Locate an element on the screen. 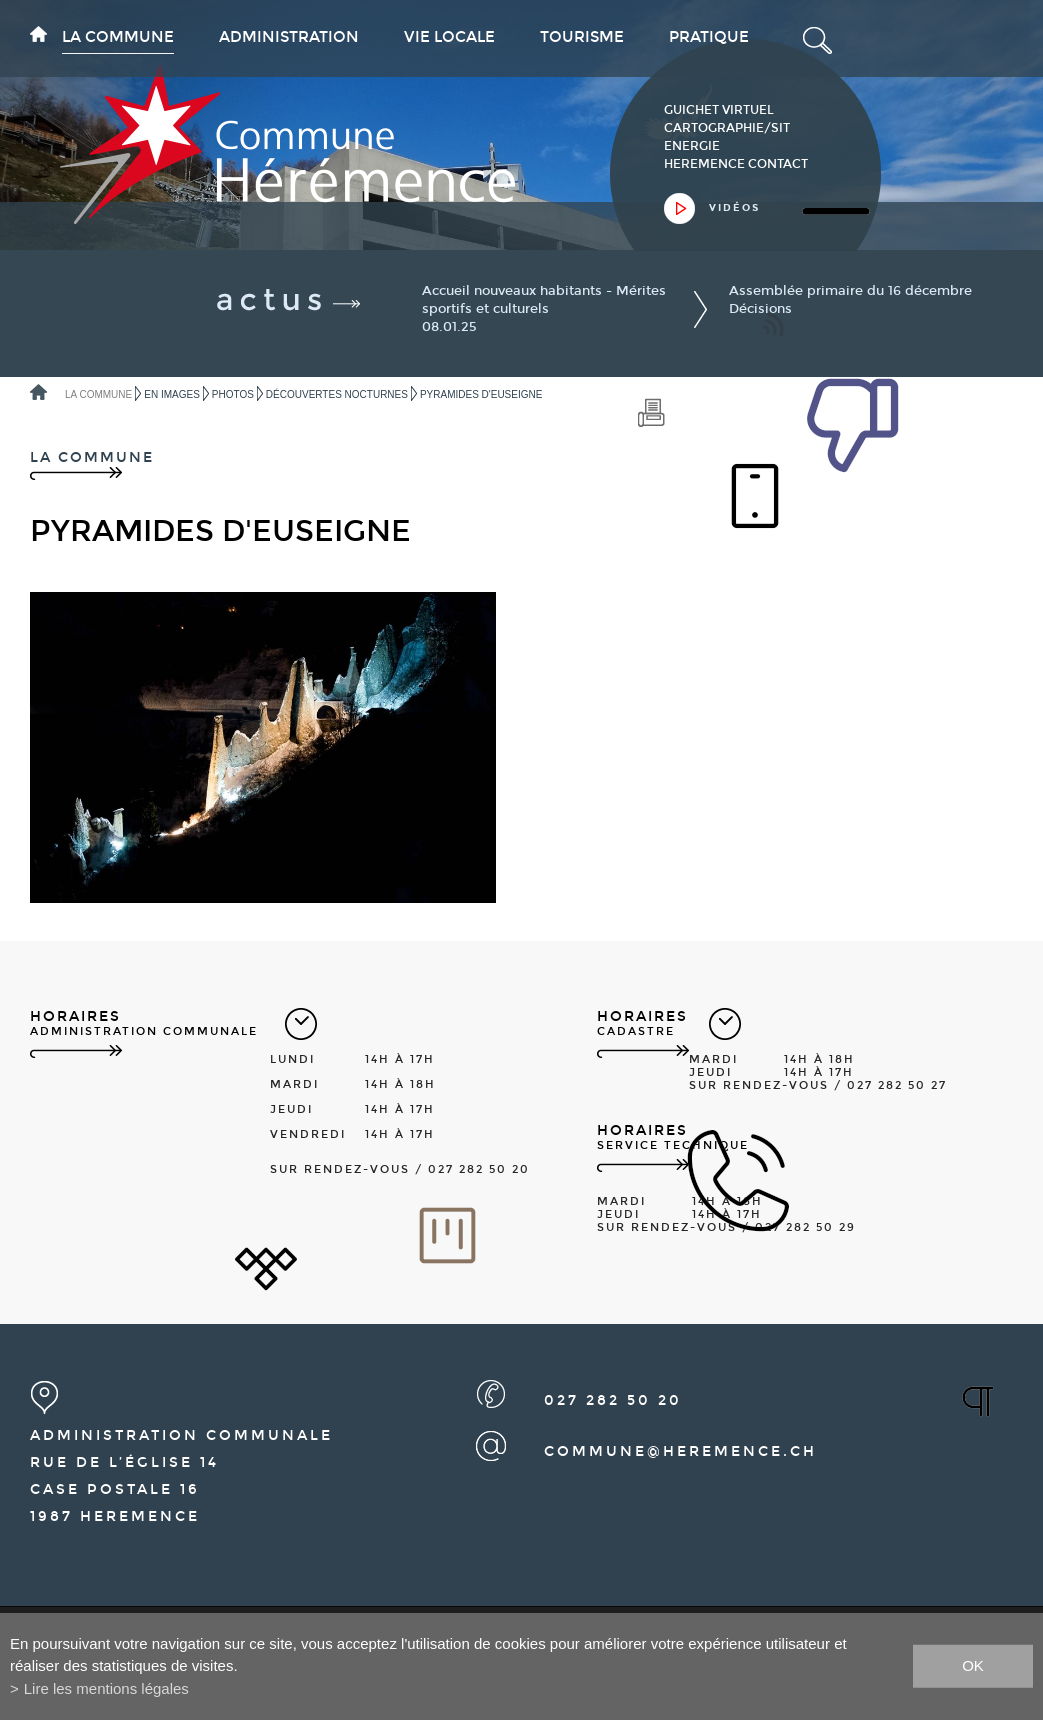  format text as a paragraph is located at coordinates (978, 1401).